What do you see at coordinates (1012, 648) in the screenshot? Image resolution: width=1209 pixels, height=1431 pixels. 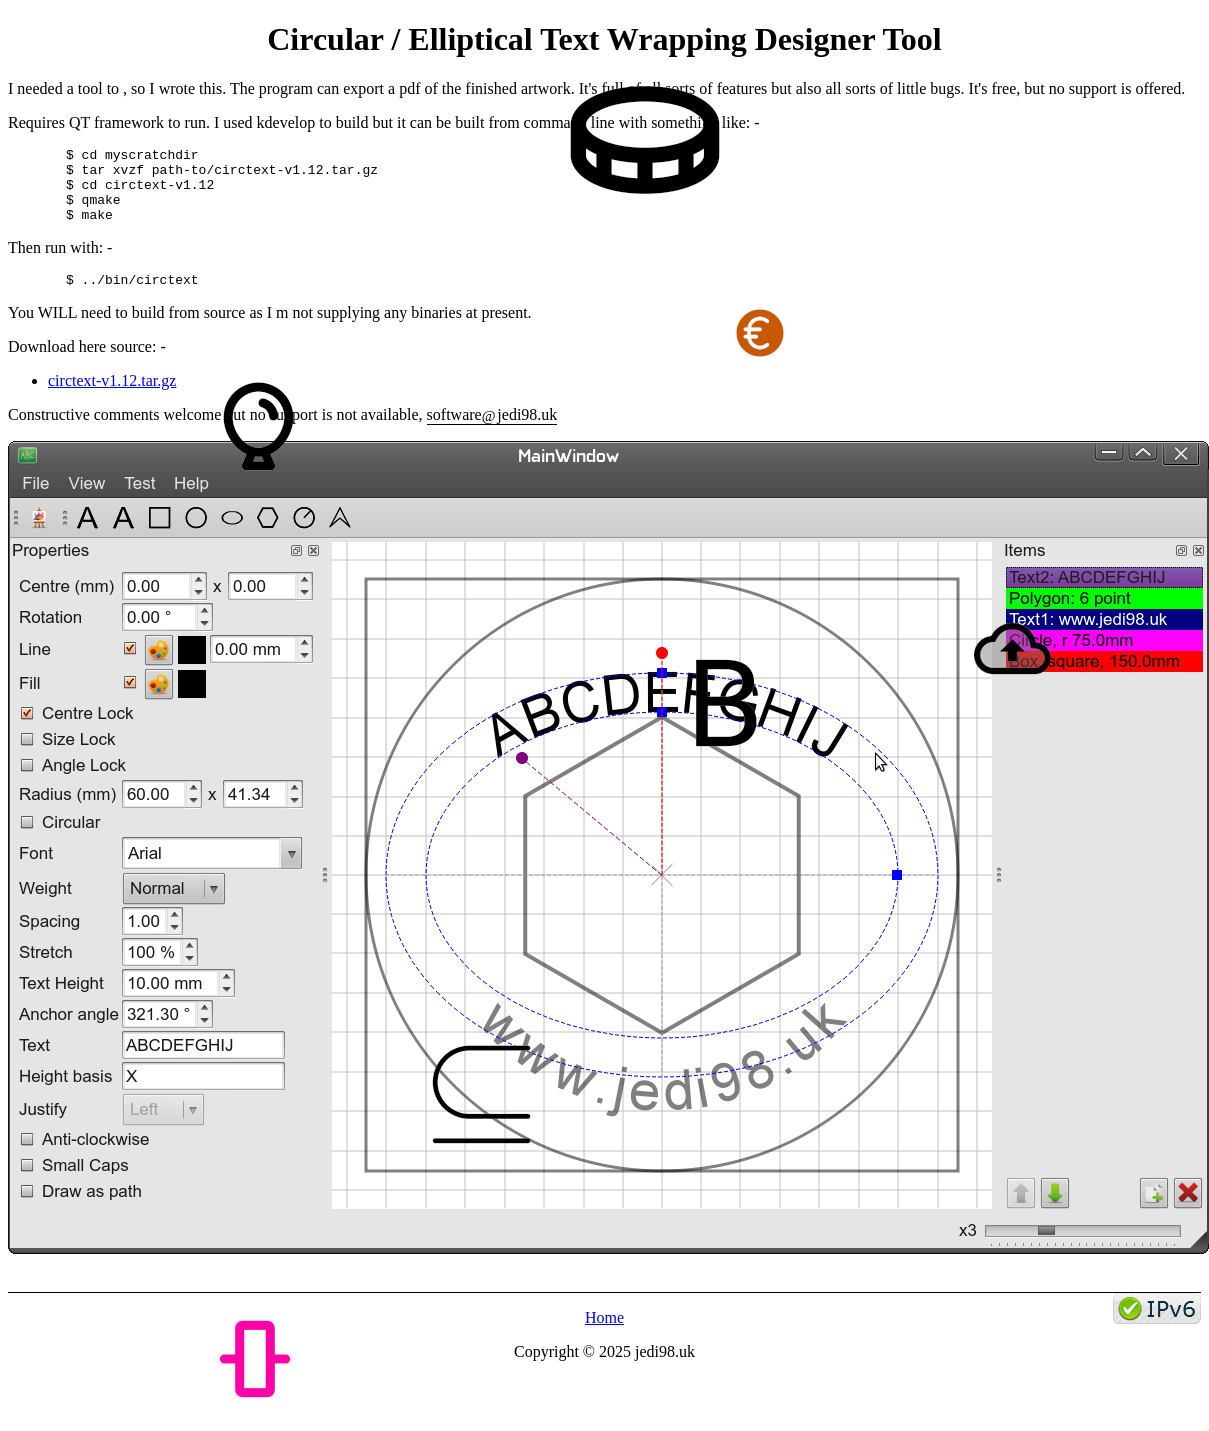 I see `upload file to cloud storage` at bounding box center [1012, 648].